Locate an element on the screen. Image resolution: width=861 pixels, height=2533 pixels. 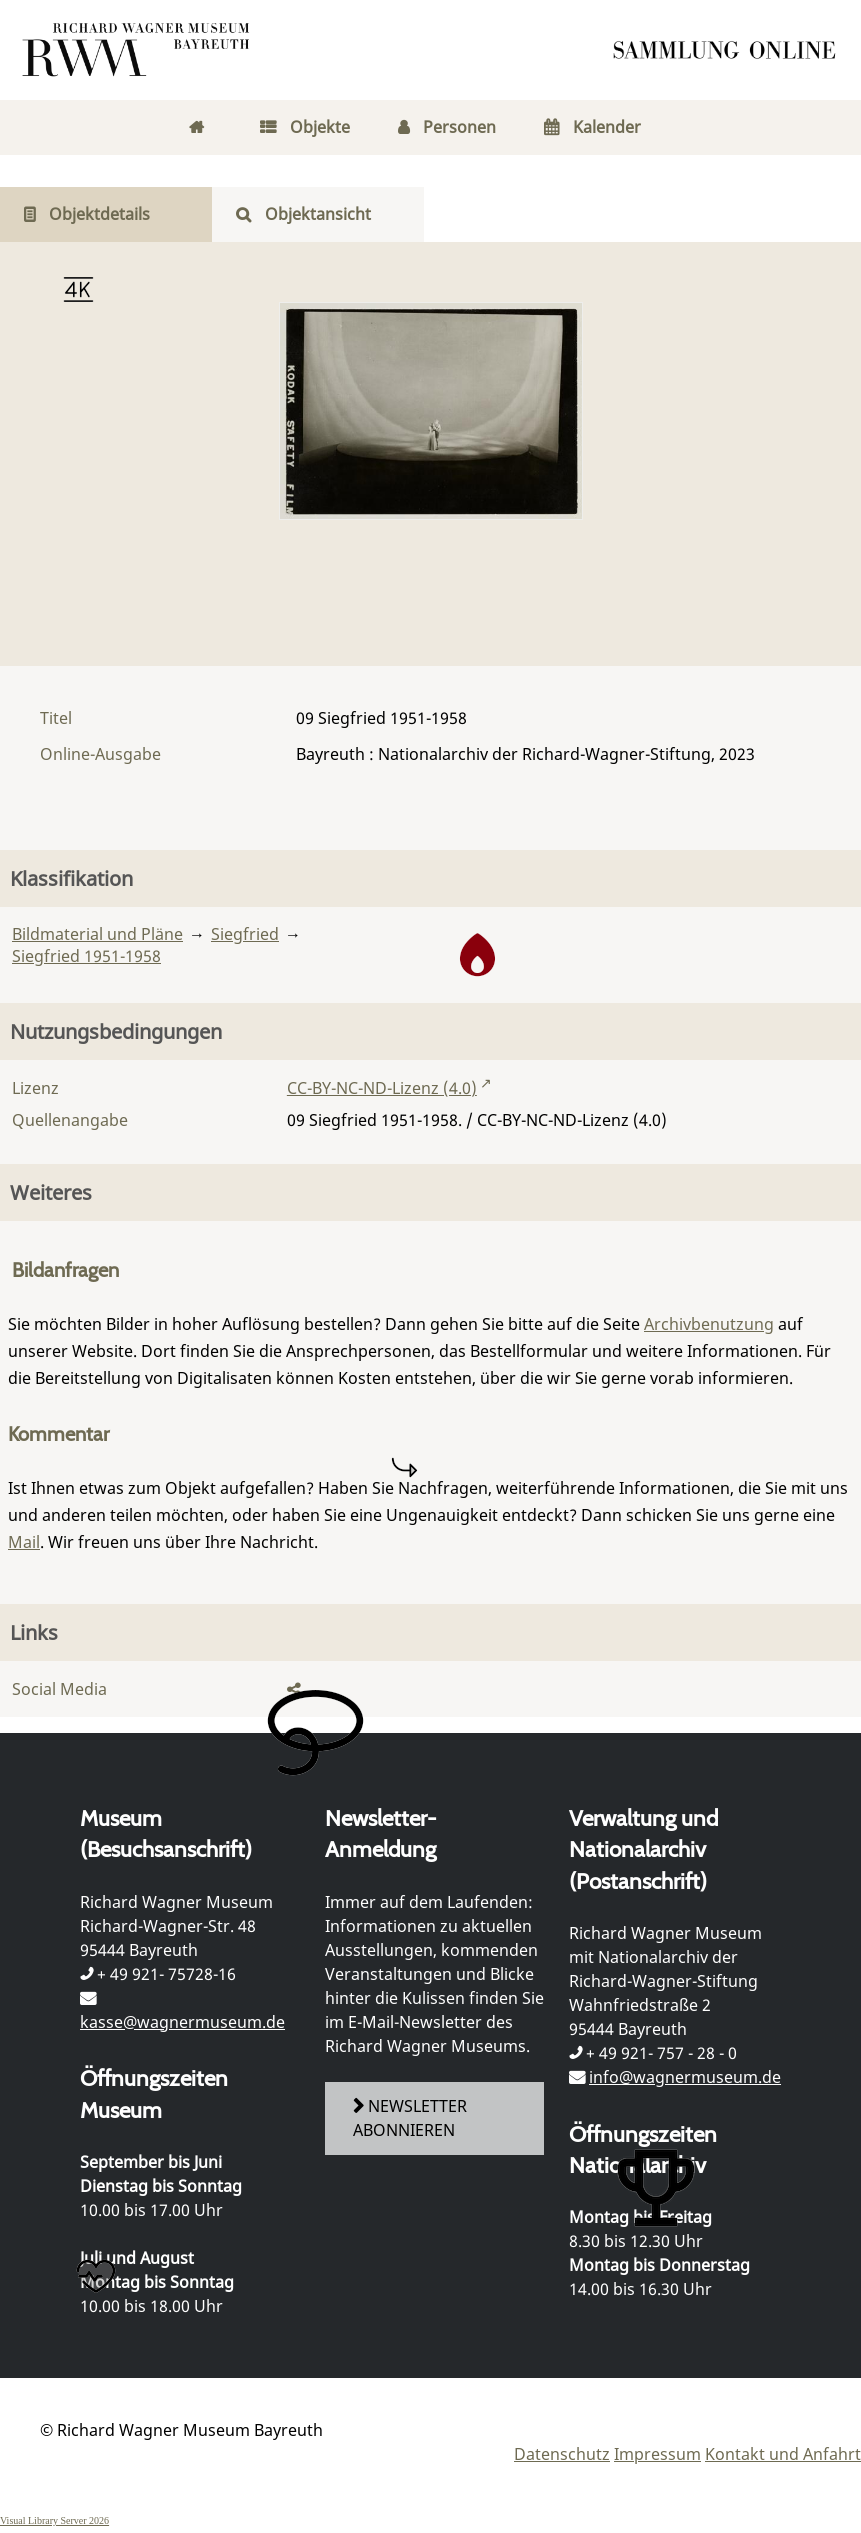
reply to a message or comment is located at coordinates (404, 1467).